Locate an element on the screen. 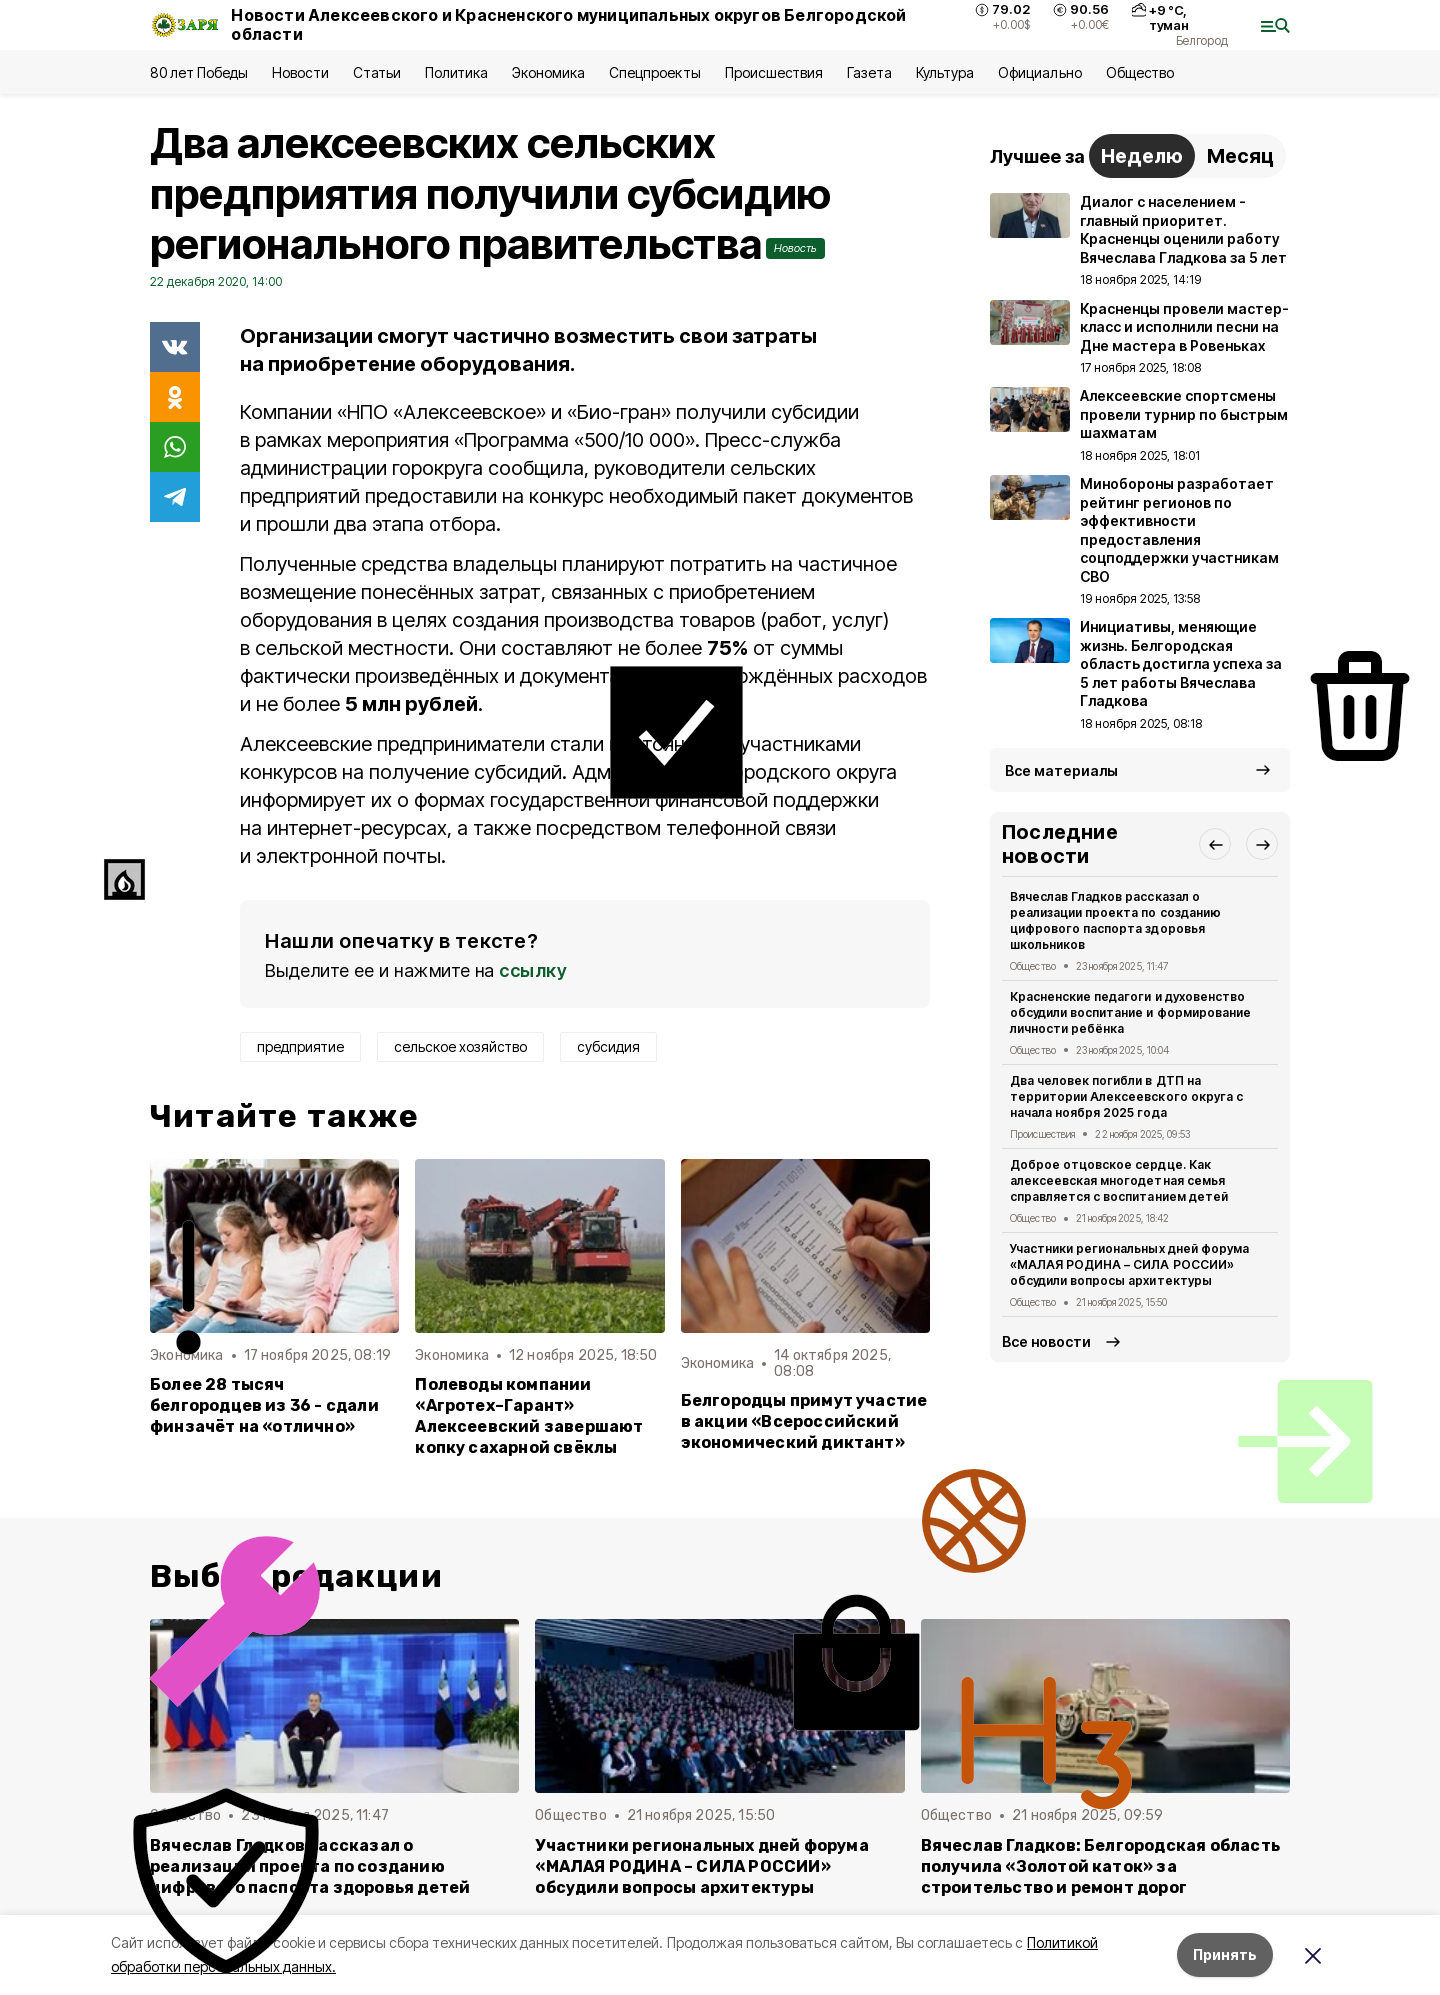  indicates an alert or warning that requires attention is located at coordinates (188, 1287).